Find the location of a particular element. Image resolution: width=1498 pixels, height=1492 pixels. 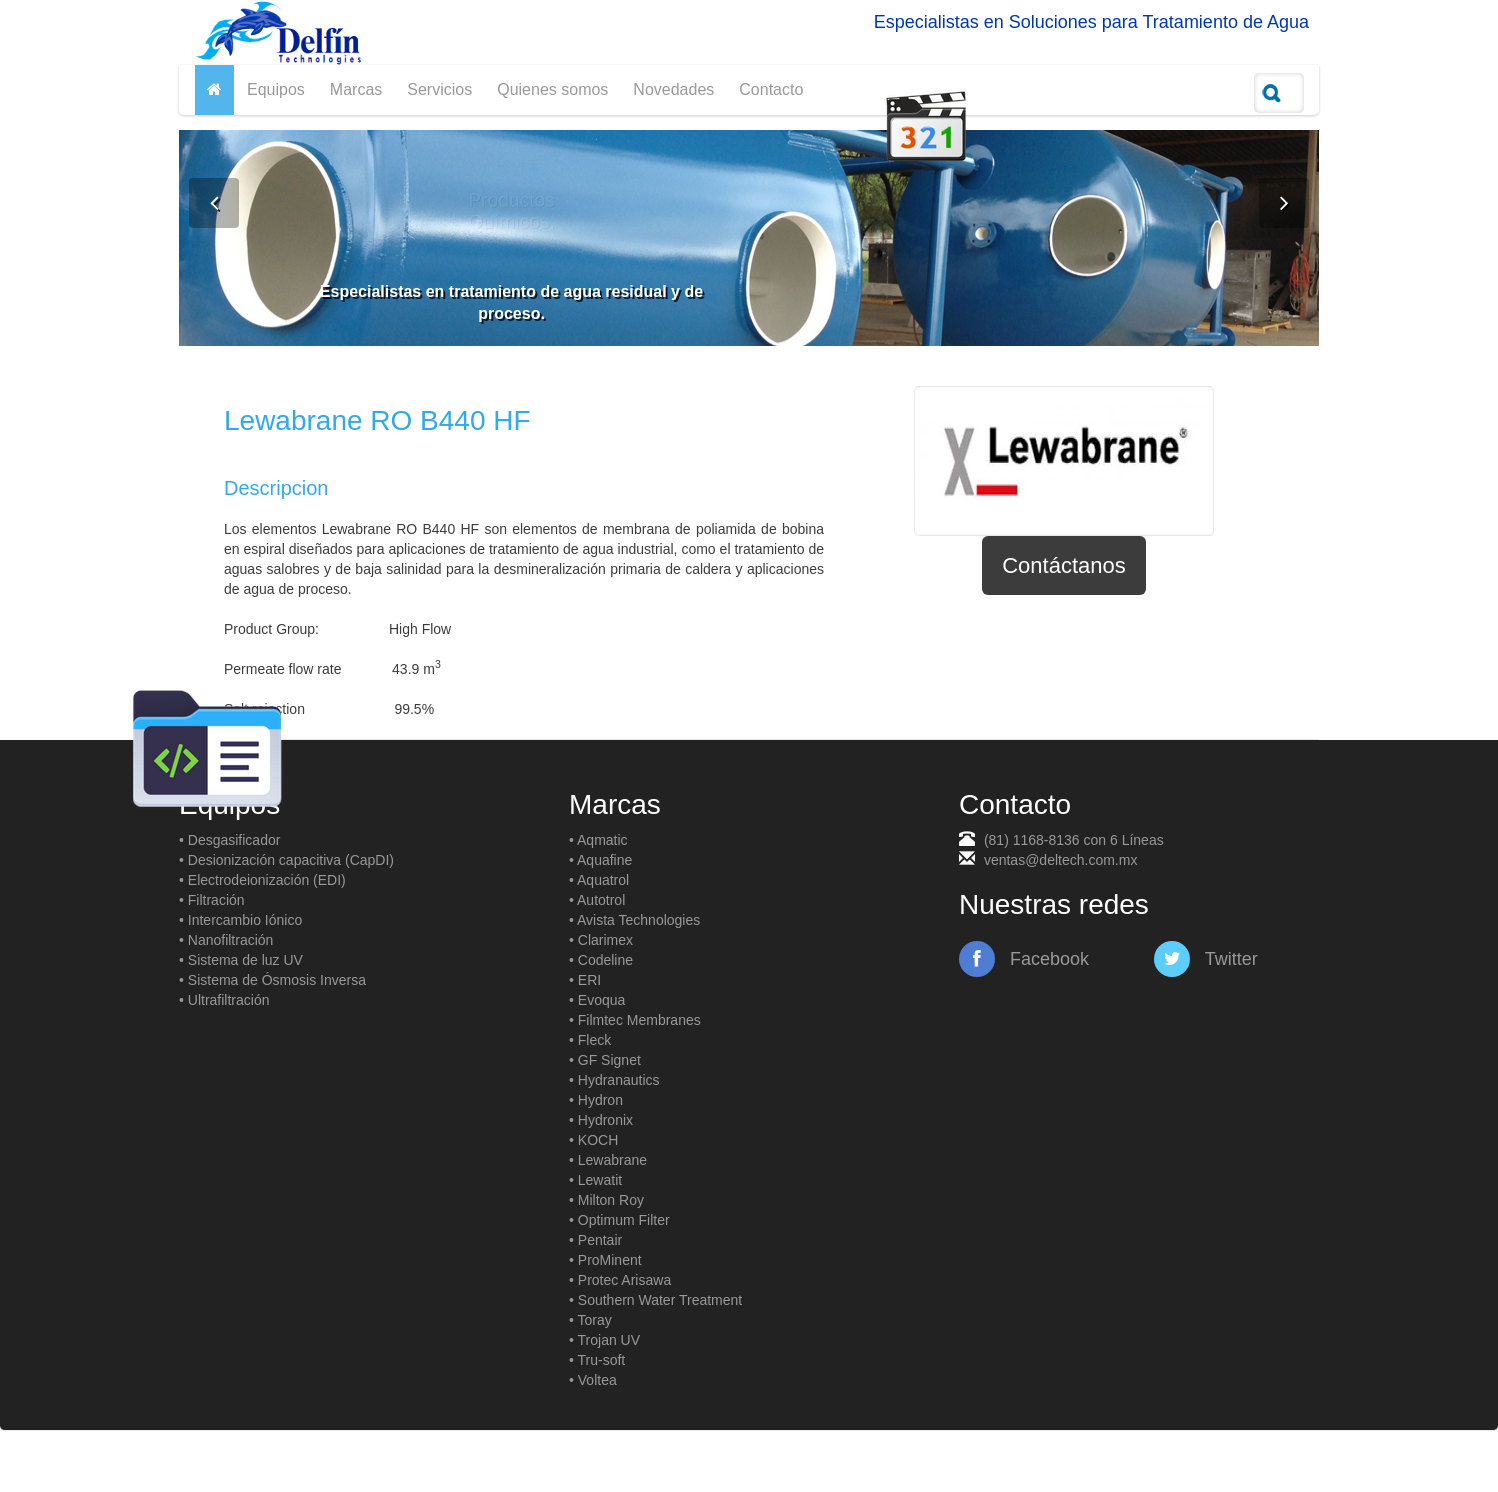

open folder containing programming files is located at coordinates (206, 752).